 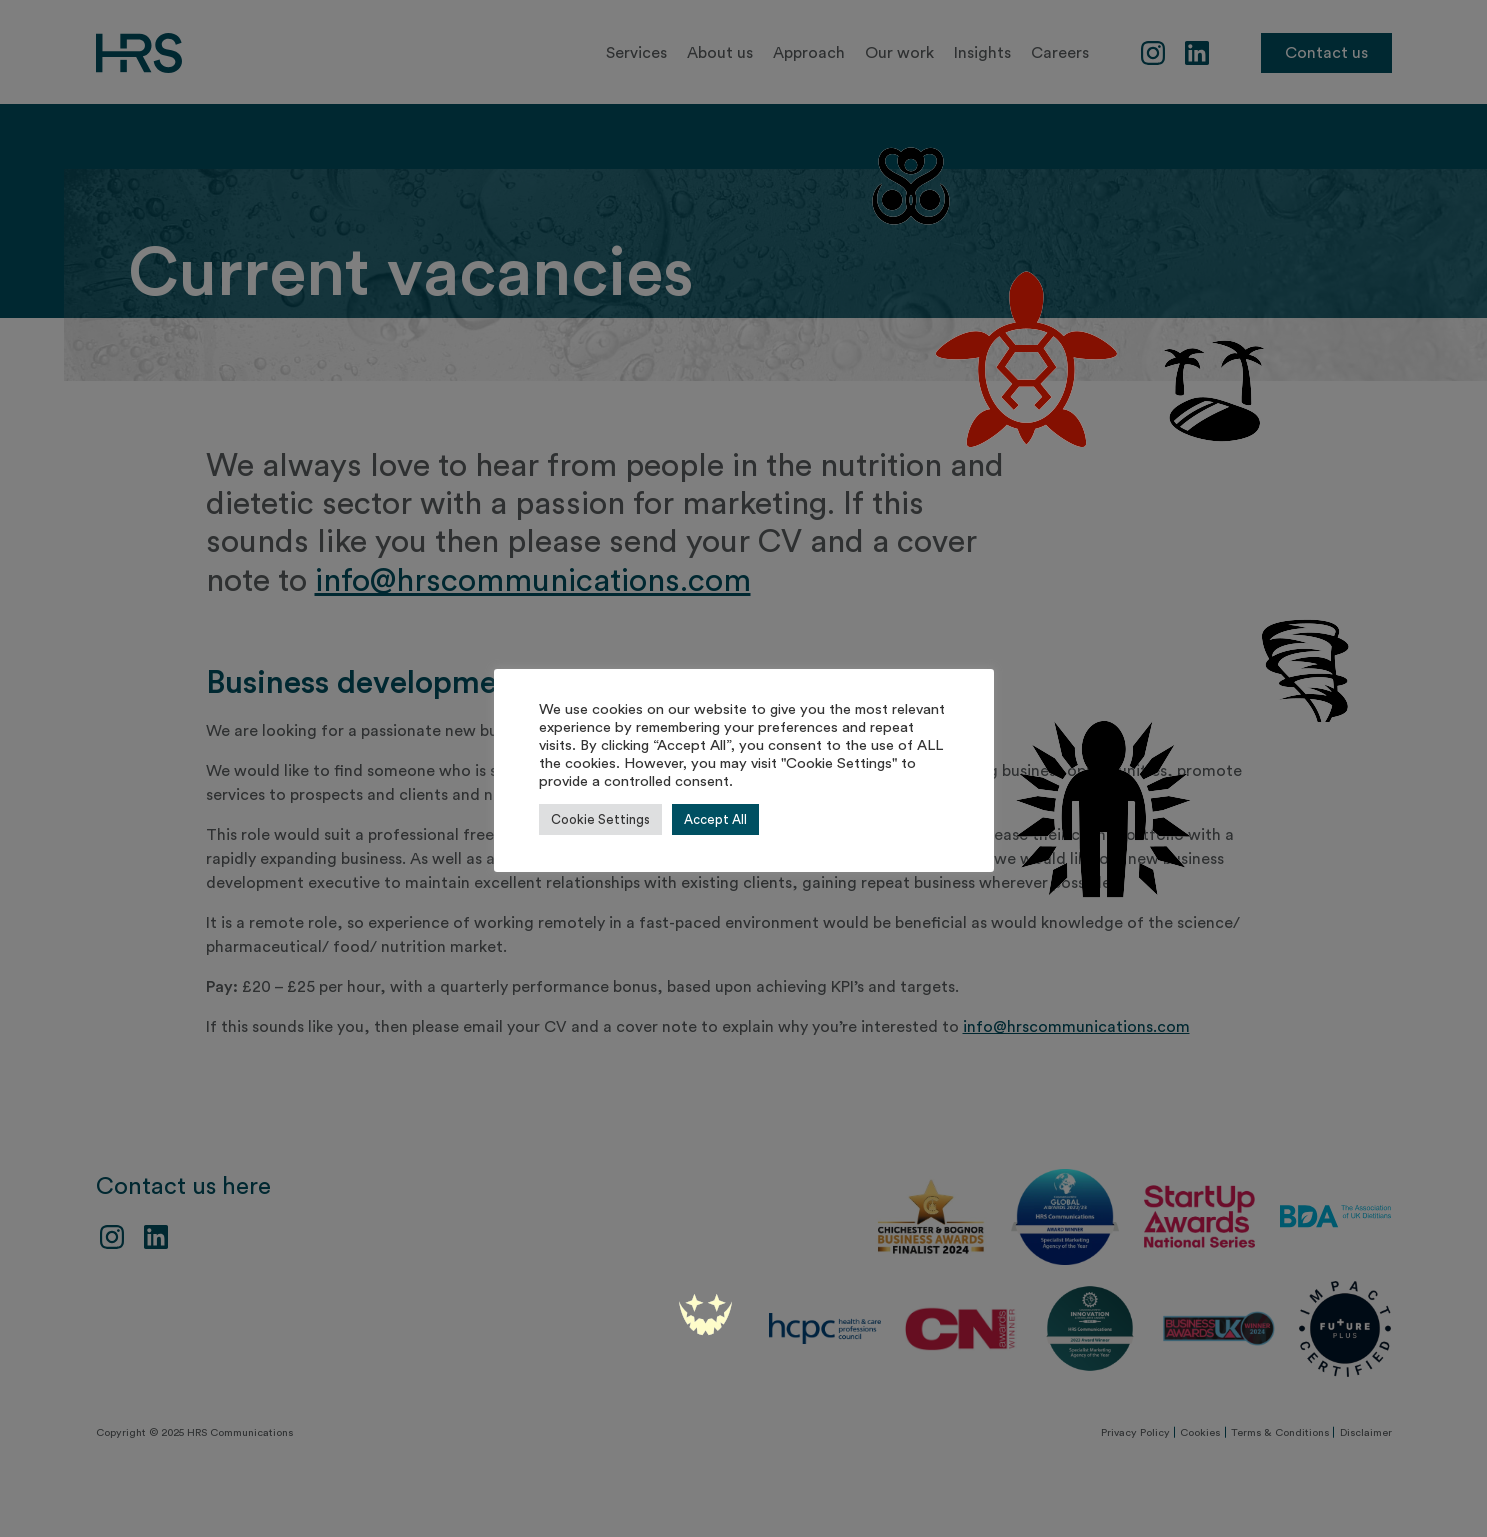 I want to click on activate frost aura ability, so click(x=1103, y=809).